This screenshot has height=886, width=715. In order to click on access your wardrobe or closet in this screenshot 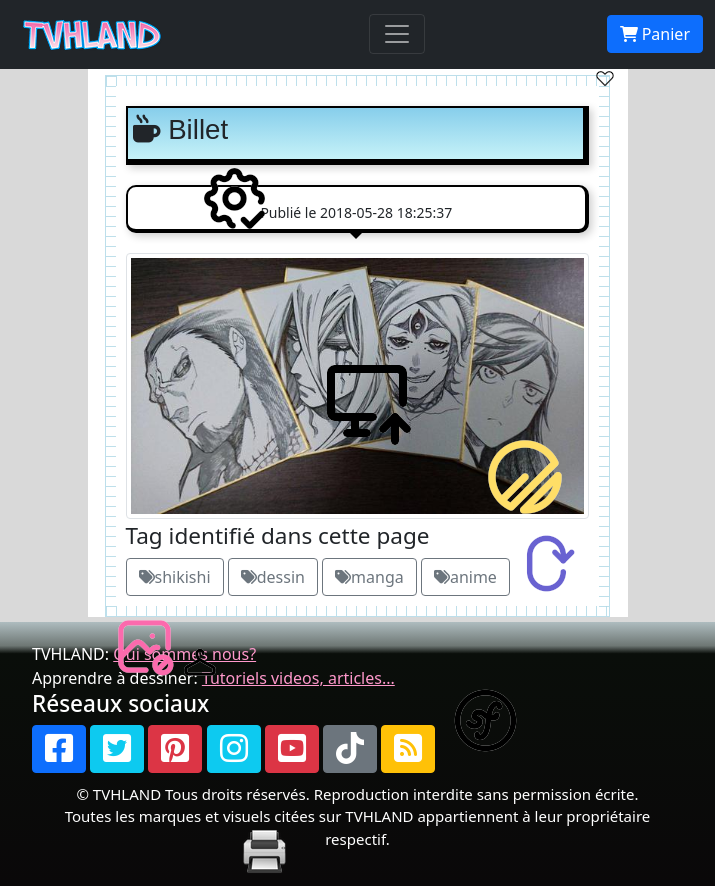, I will do `click(200, 663)`.